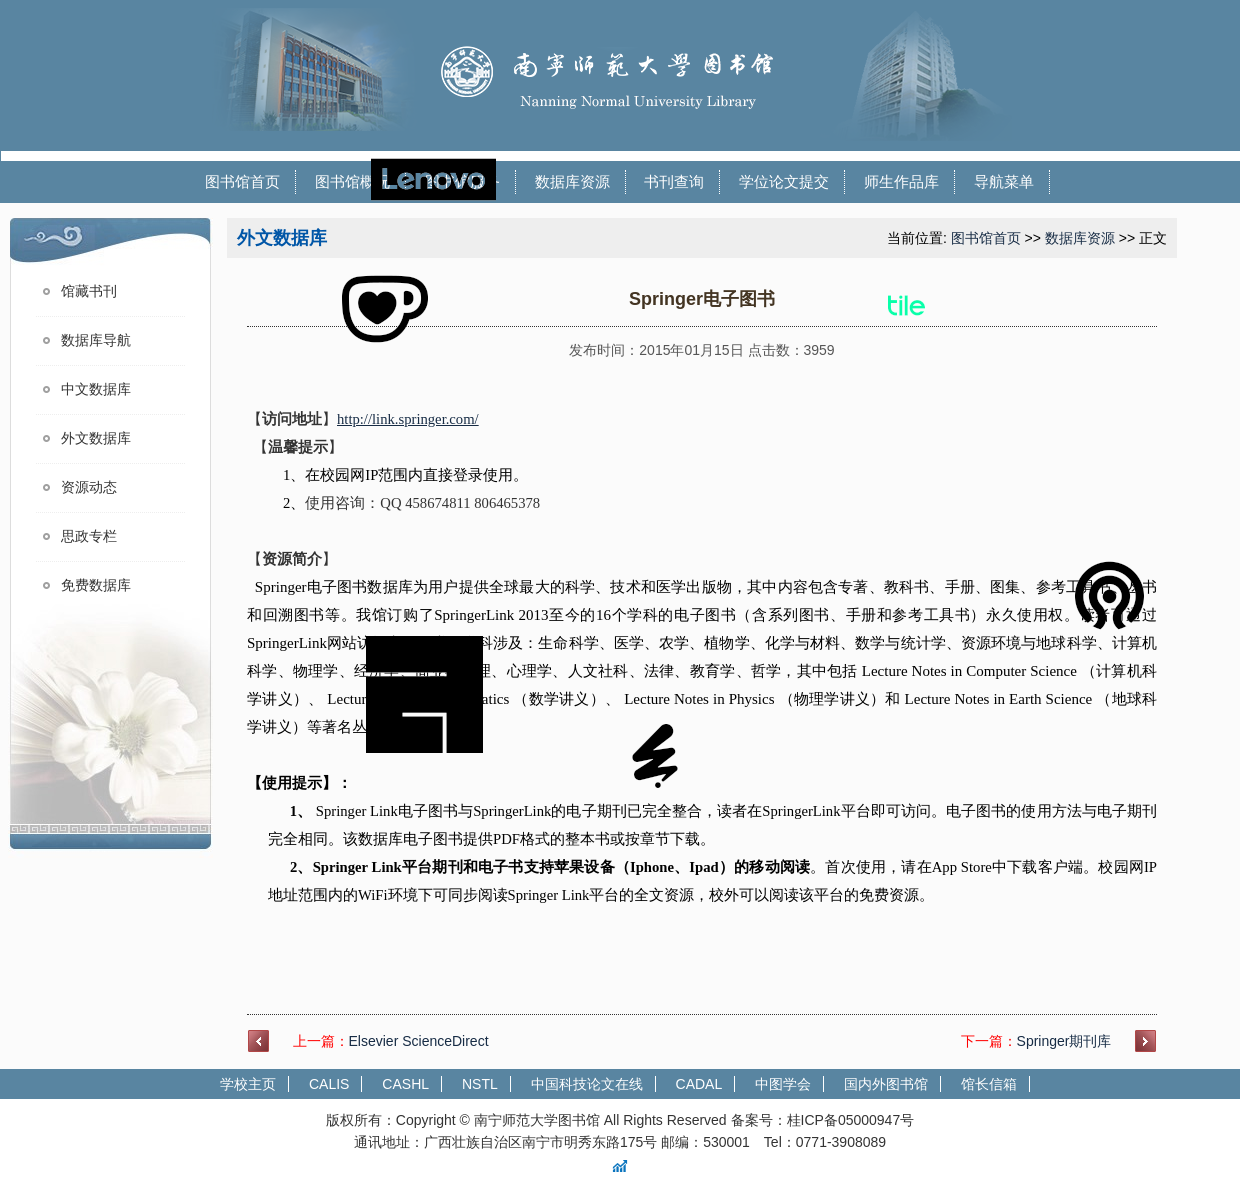 The width and height of the screenshot is (1240, 1189). Describe the element at coordinates (433, 179) in the screenshot. I see `Lenovo brand logo` at that location.